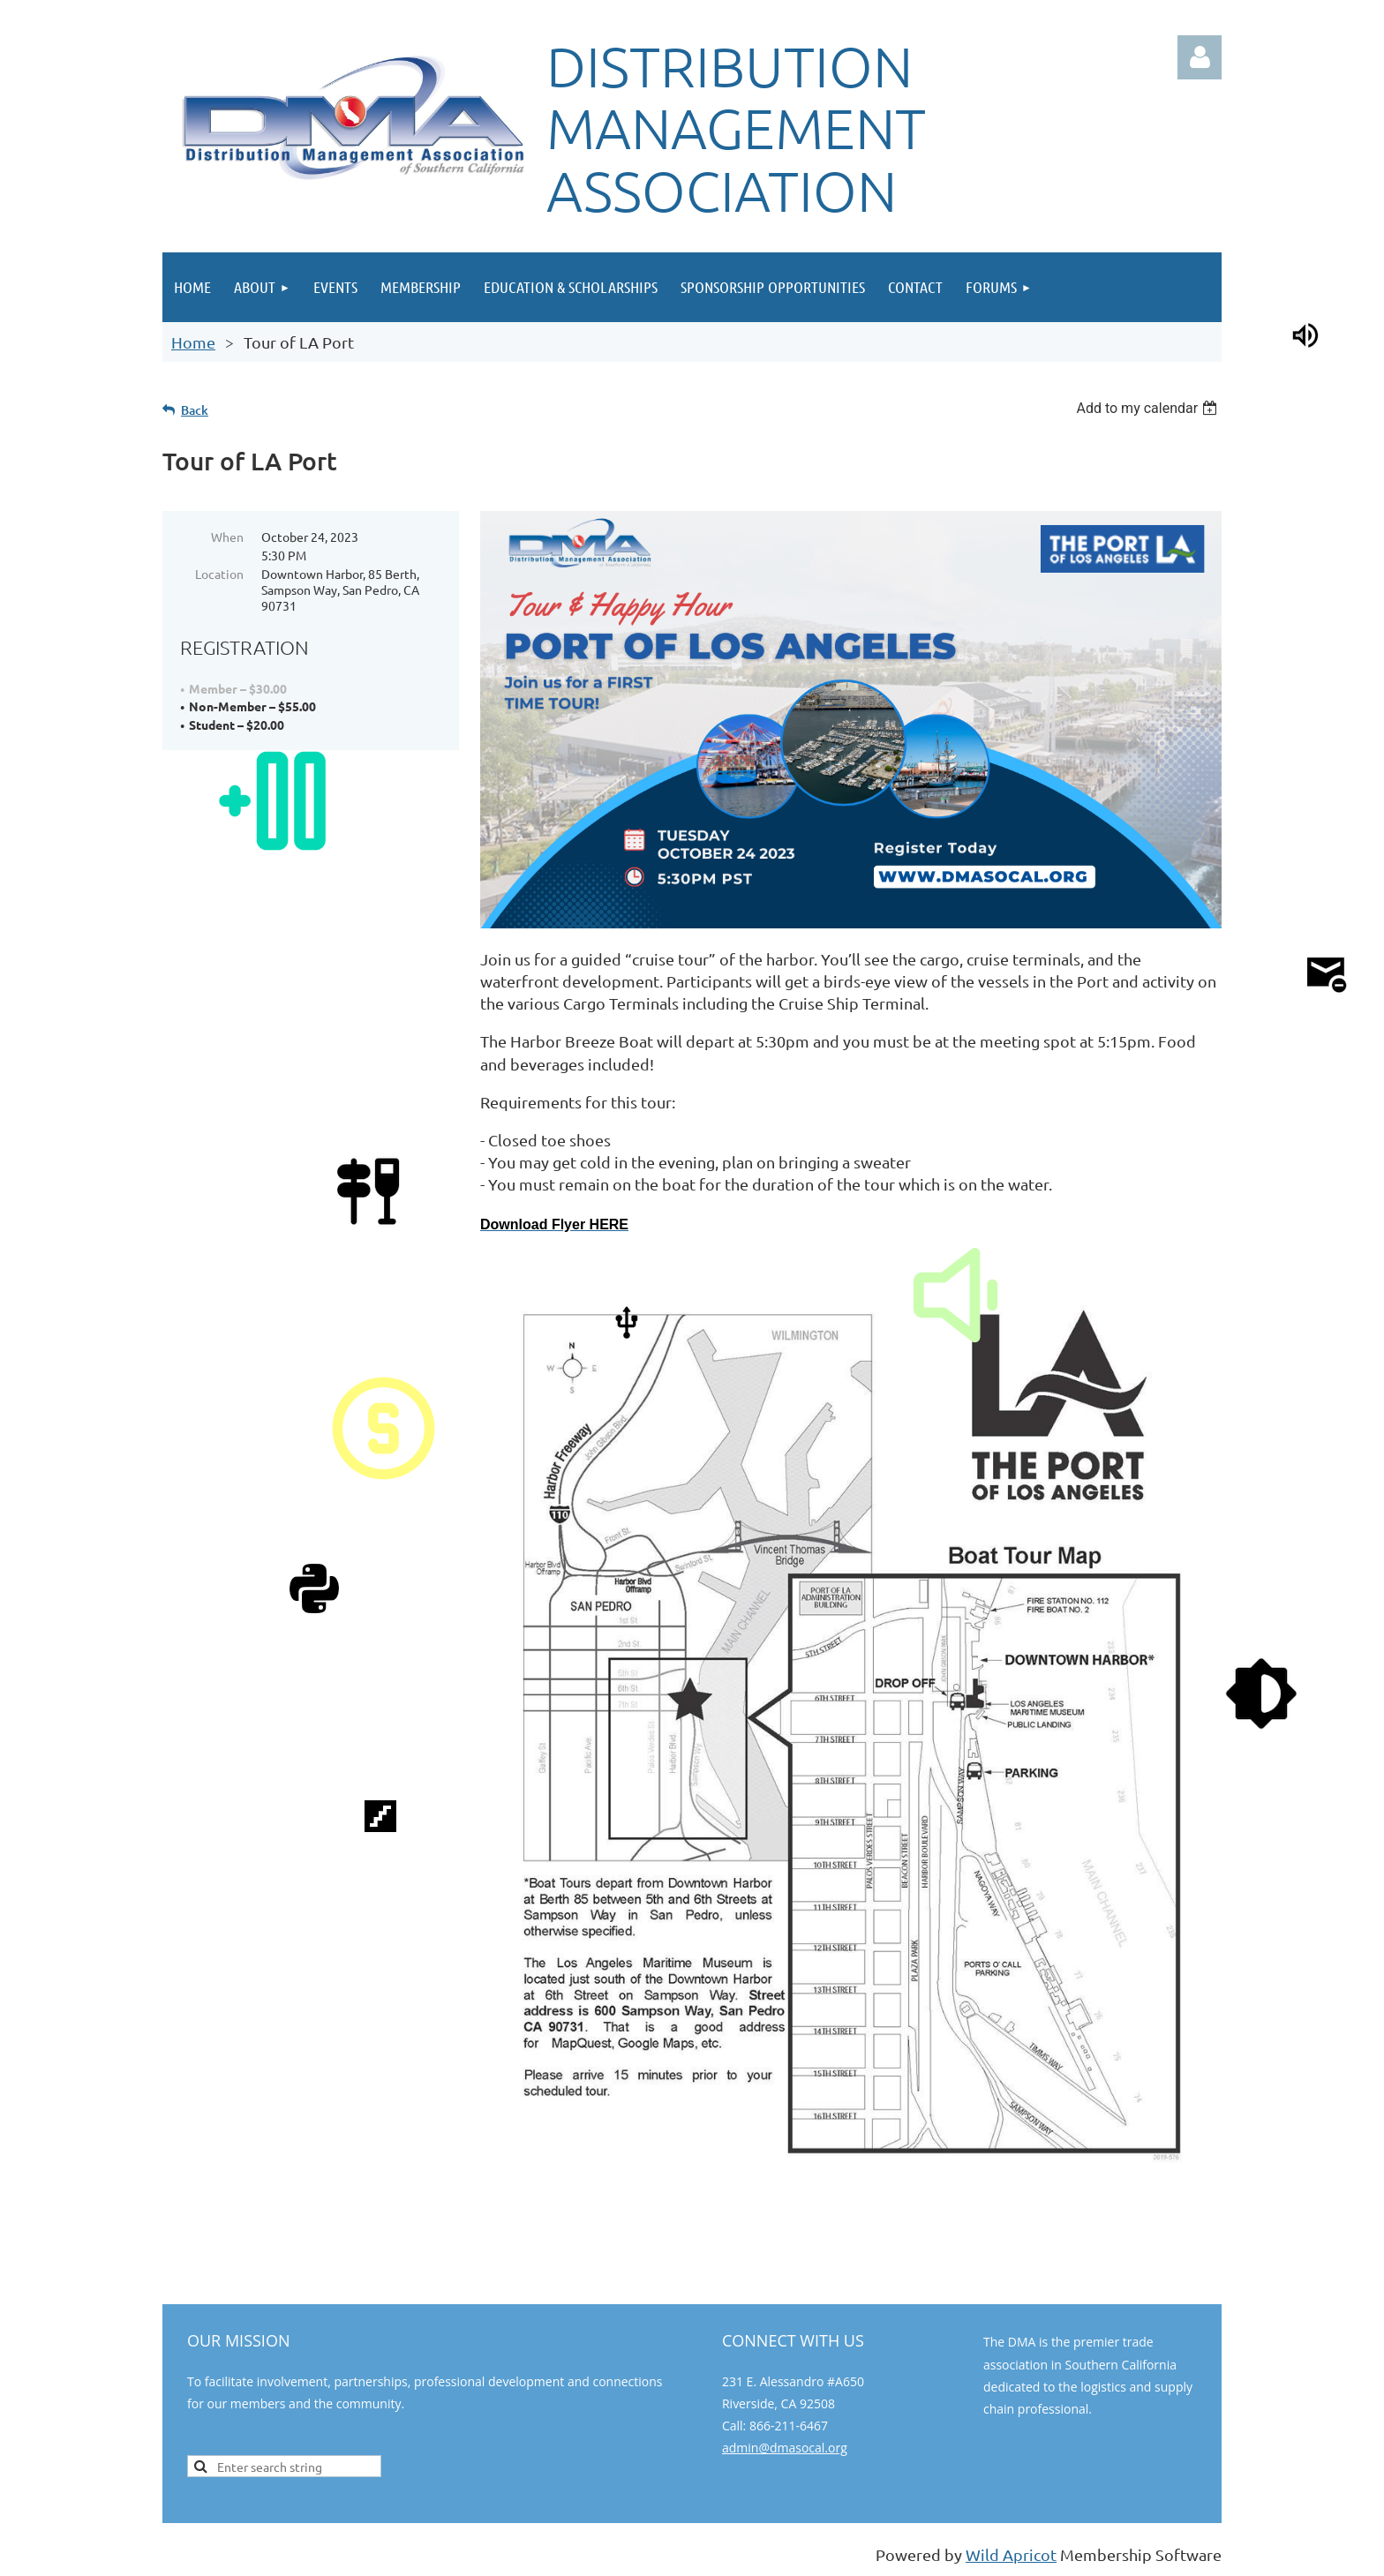  I want to click on find tapas restaurants nearby, so click(369, 1191).